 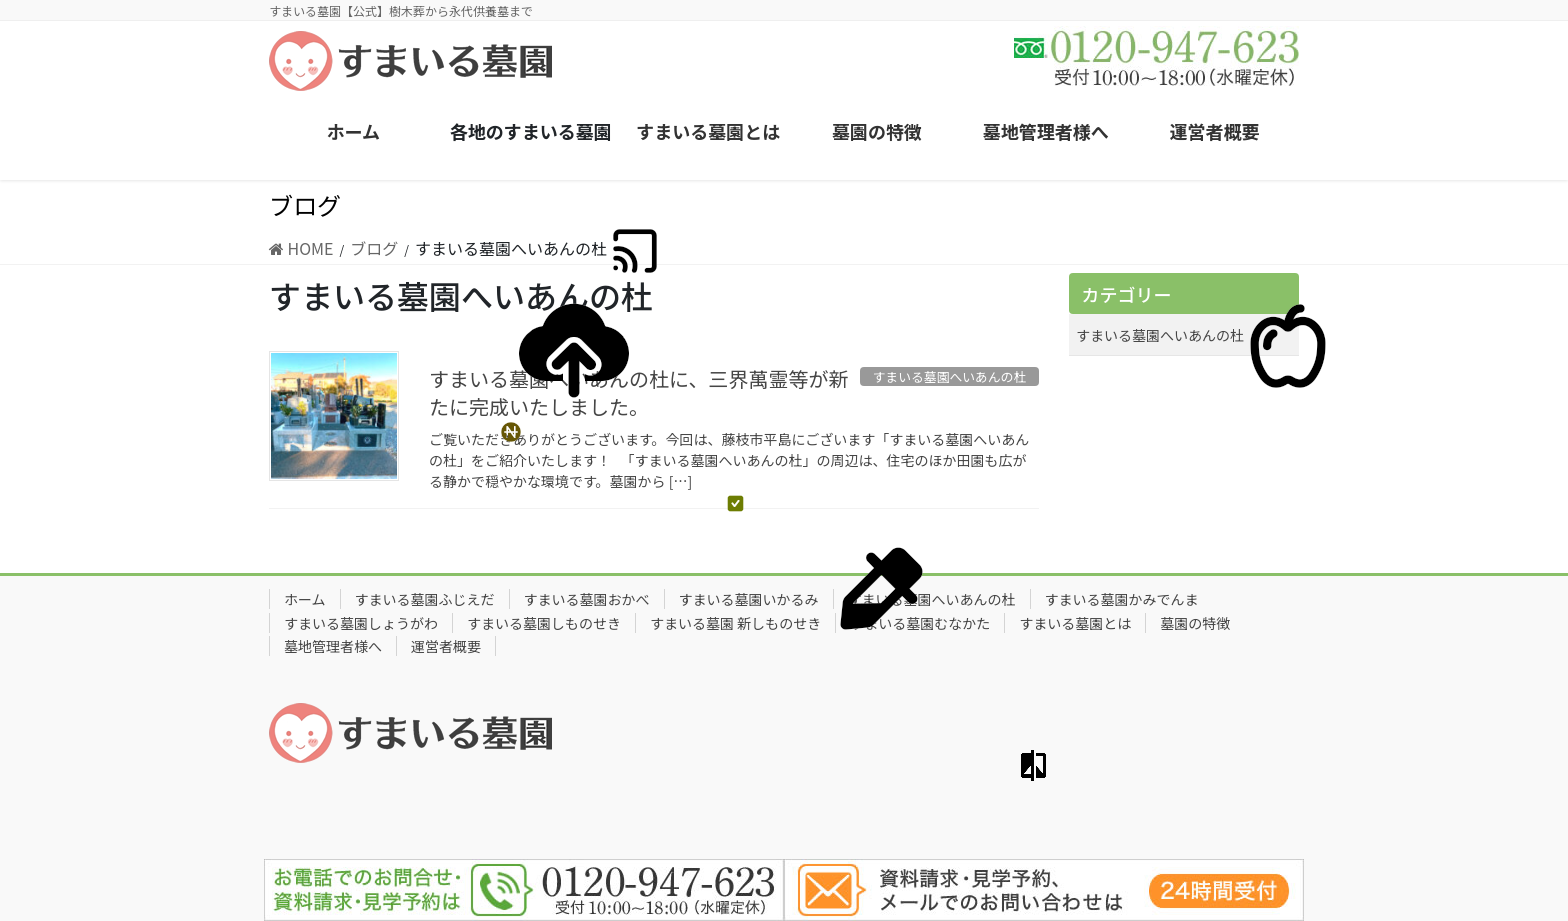 I want to click on cast media to a nearby device, so click(x=635, y=251).